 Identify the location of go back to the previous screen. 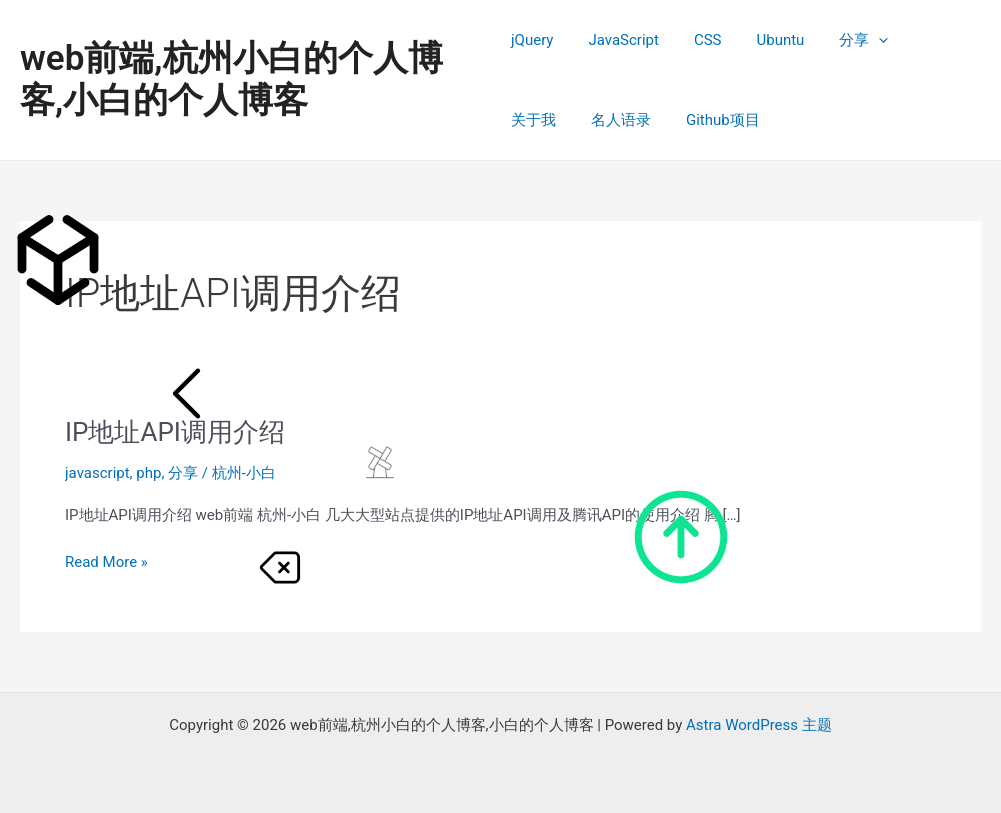
(186, 393).